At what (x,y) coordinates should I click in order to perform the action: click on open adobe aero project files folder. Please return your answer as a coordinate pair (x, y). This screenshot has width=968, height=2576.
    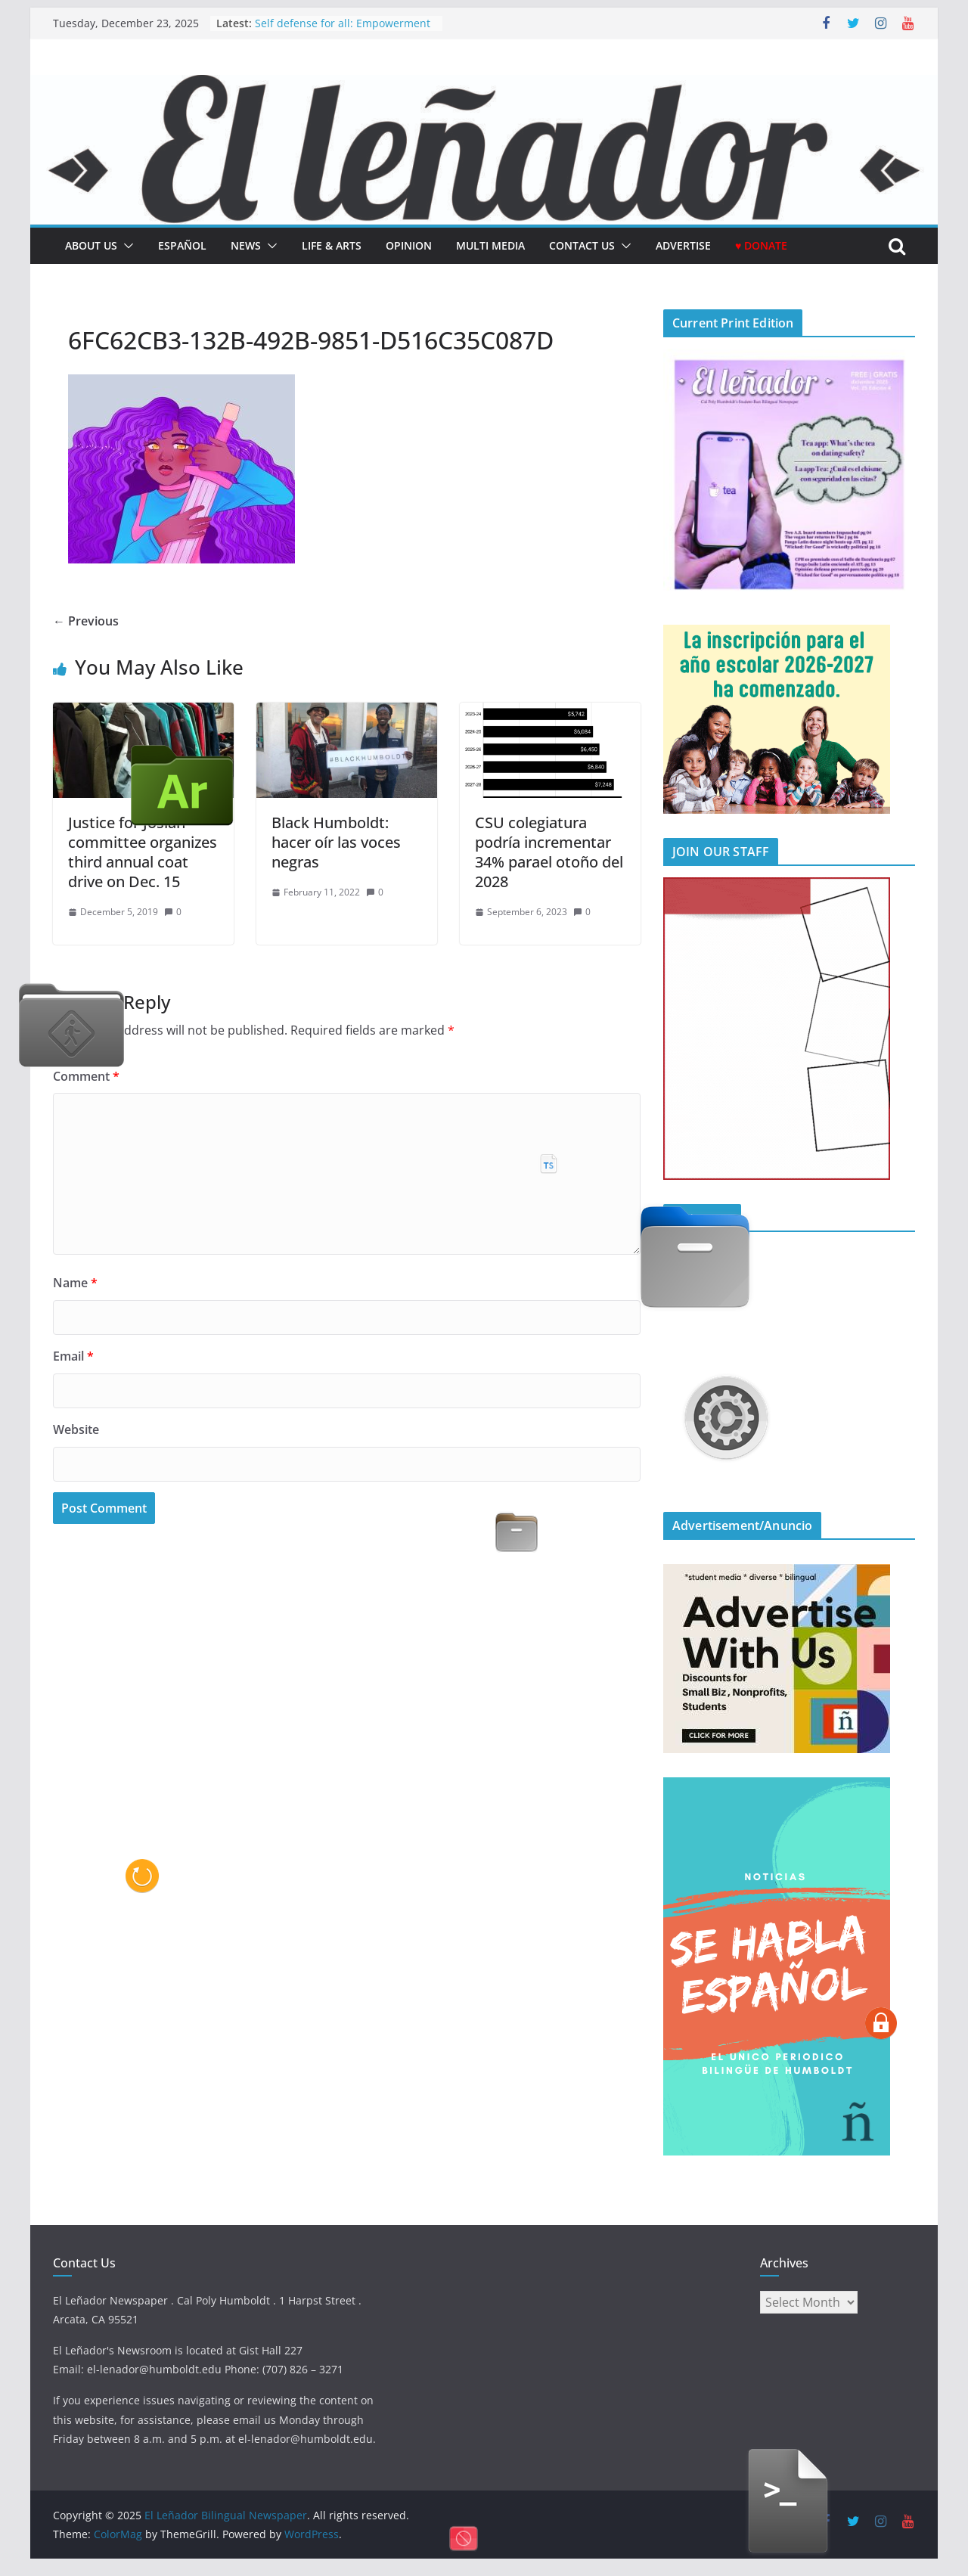
    Looking at the image, I should click on (182, 788).